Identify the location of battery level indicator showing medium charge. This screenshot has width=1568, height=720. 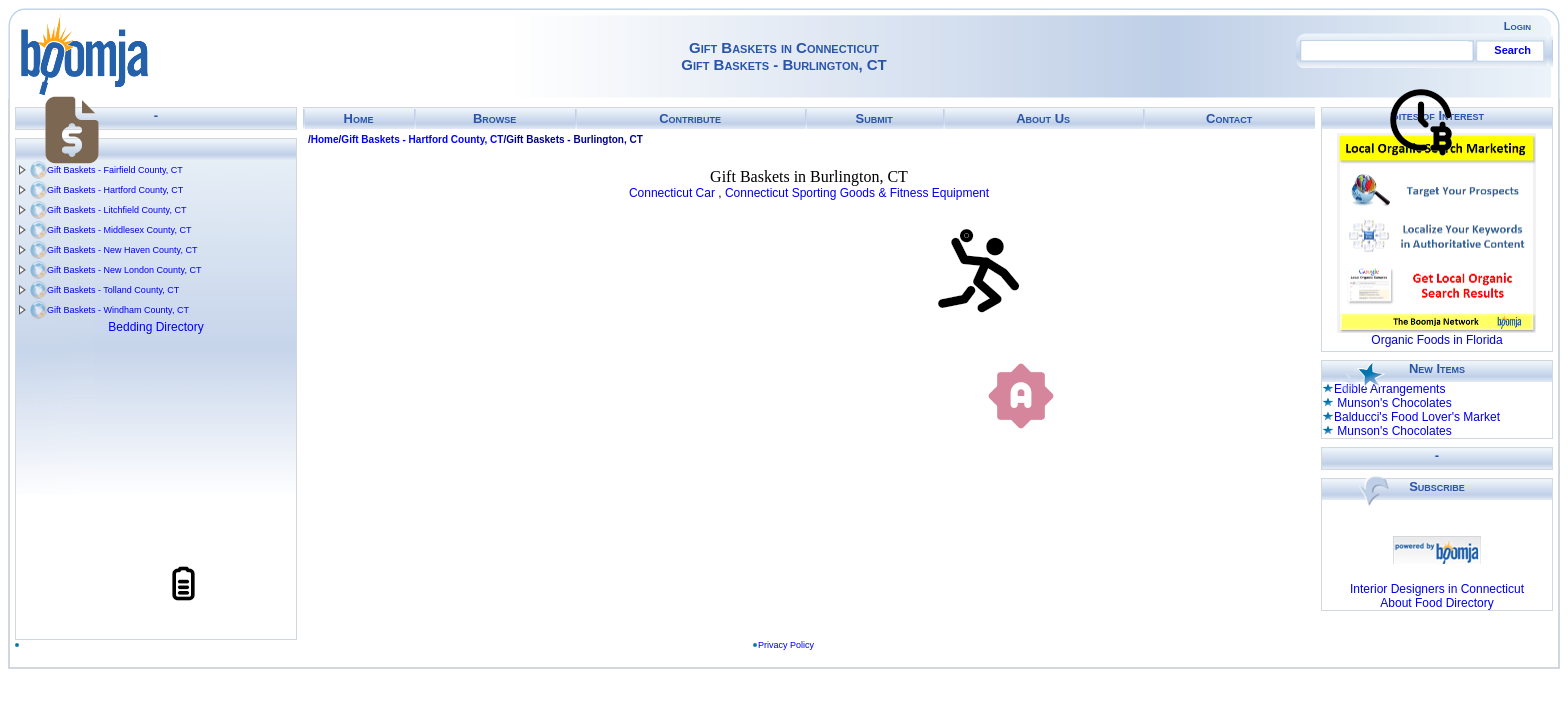
(183, 583).